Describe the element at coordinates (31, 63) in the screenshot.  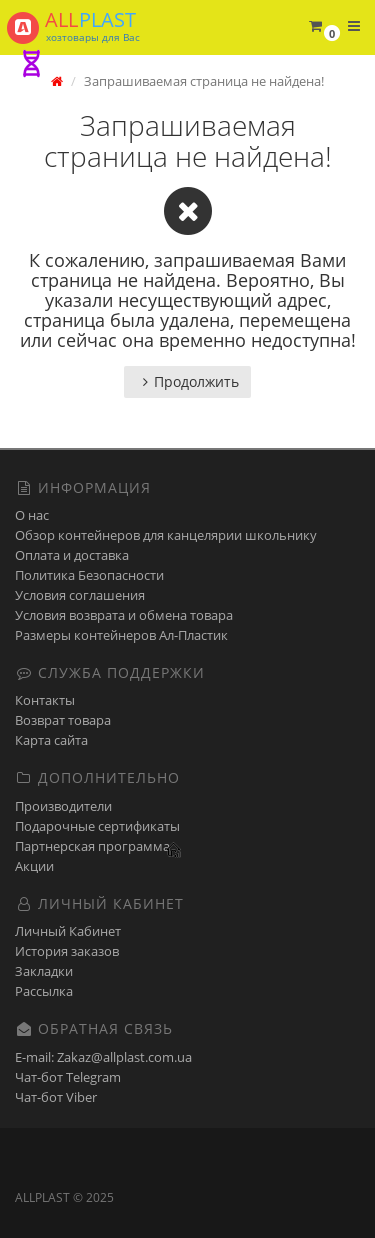
I see `view genetic or DNA information` at that location.